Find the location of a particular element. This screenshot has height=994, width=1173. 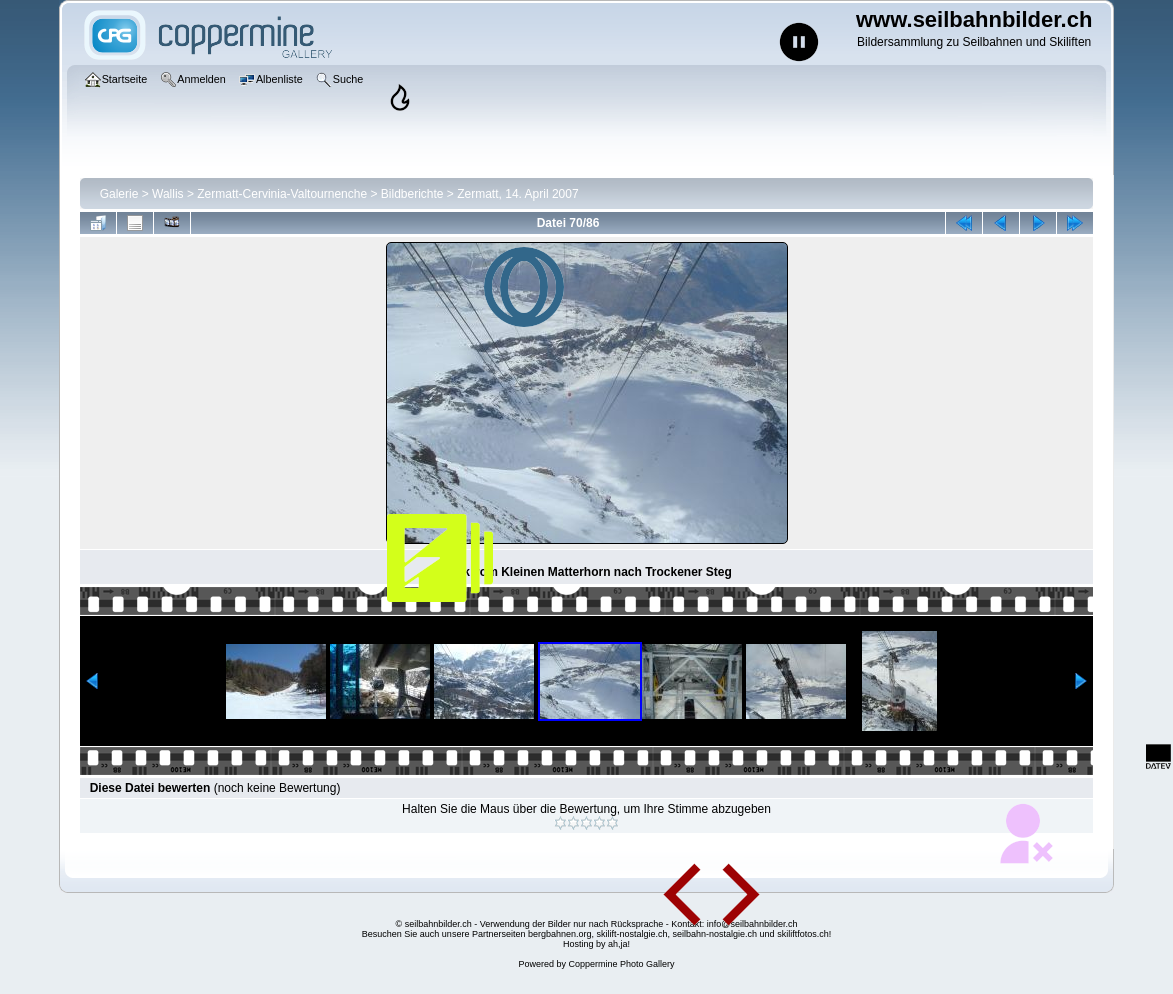

pause media playback is located at coordinates (799, 42).